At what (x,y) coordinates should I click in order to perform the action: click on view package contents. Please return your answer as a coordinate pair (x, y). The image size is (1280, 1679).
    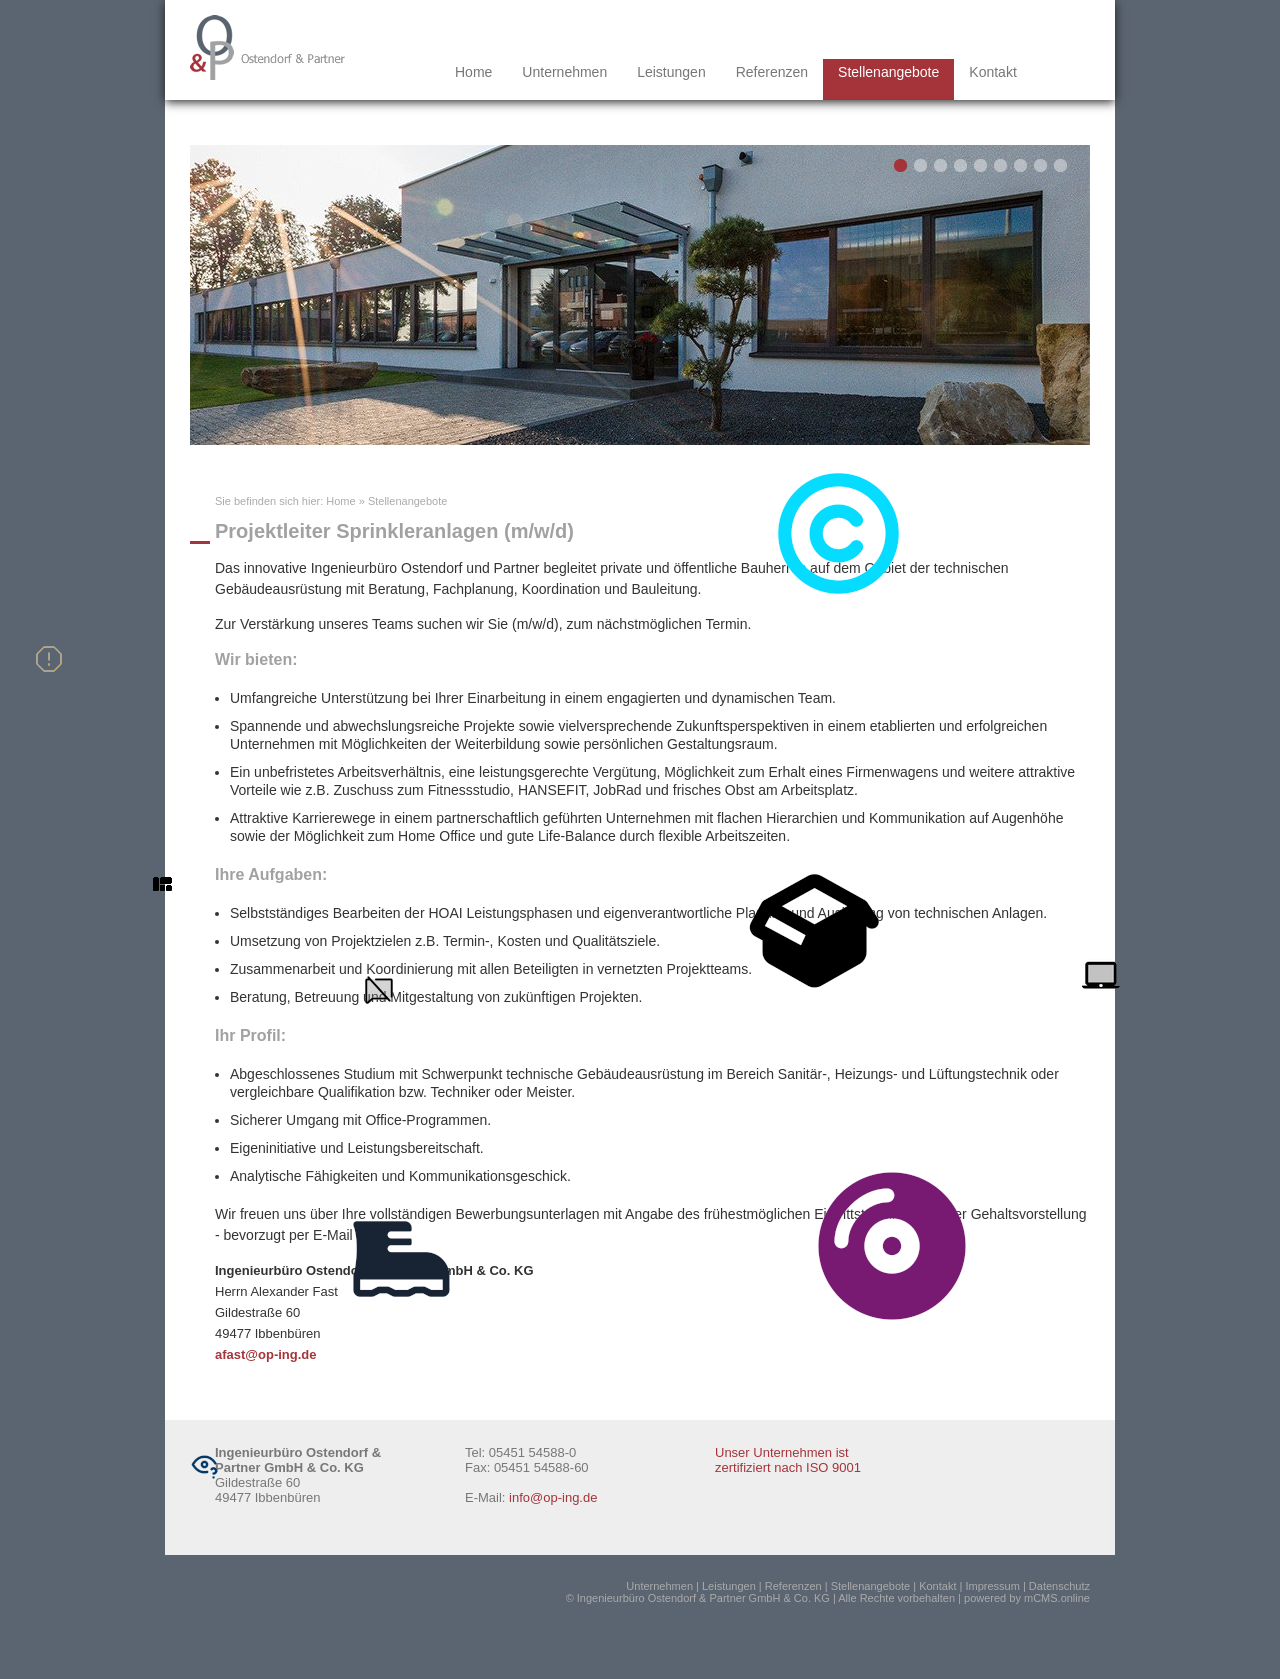
    Looking at the image, I should click on (814, 930).